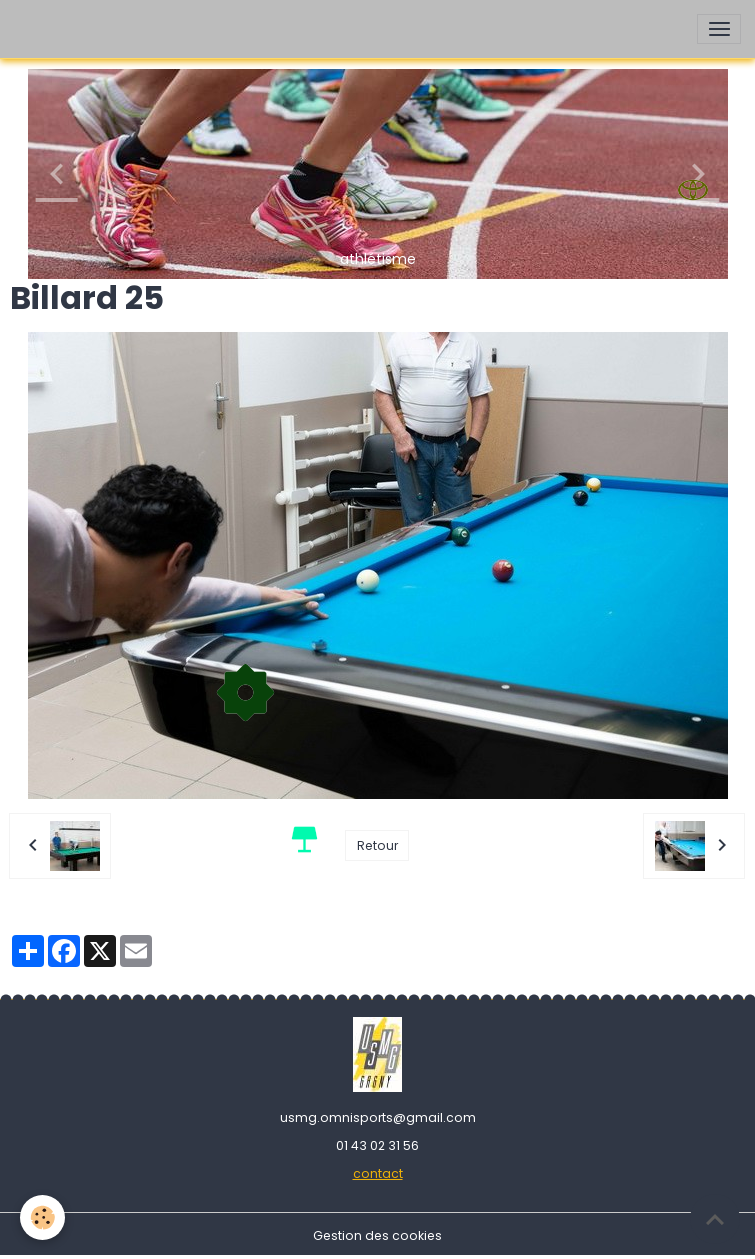 This screenshot has width=755, height=1259. I want to click on Toyota brand logo, so click(693, 190).